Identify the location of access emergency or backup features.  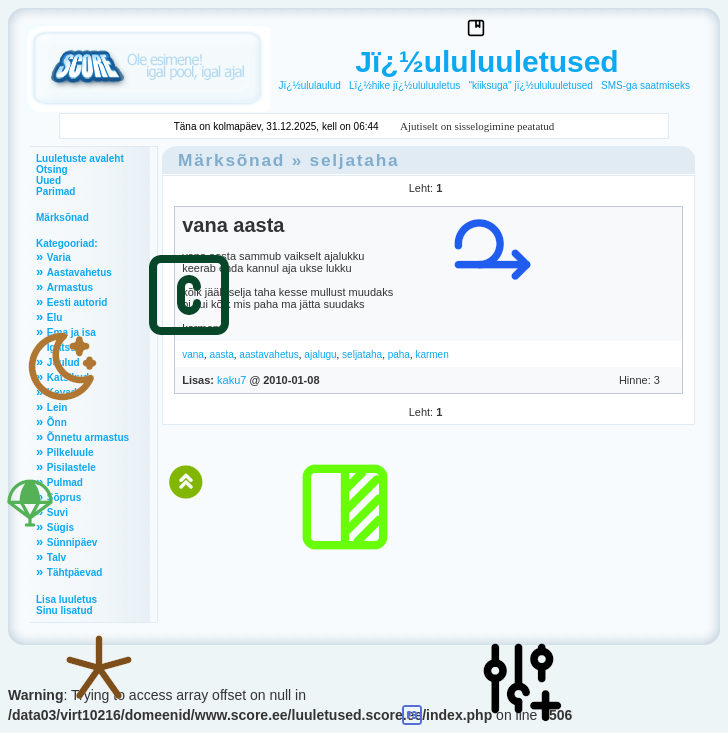
(30, 504).